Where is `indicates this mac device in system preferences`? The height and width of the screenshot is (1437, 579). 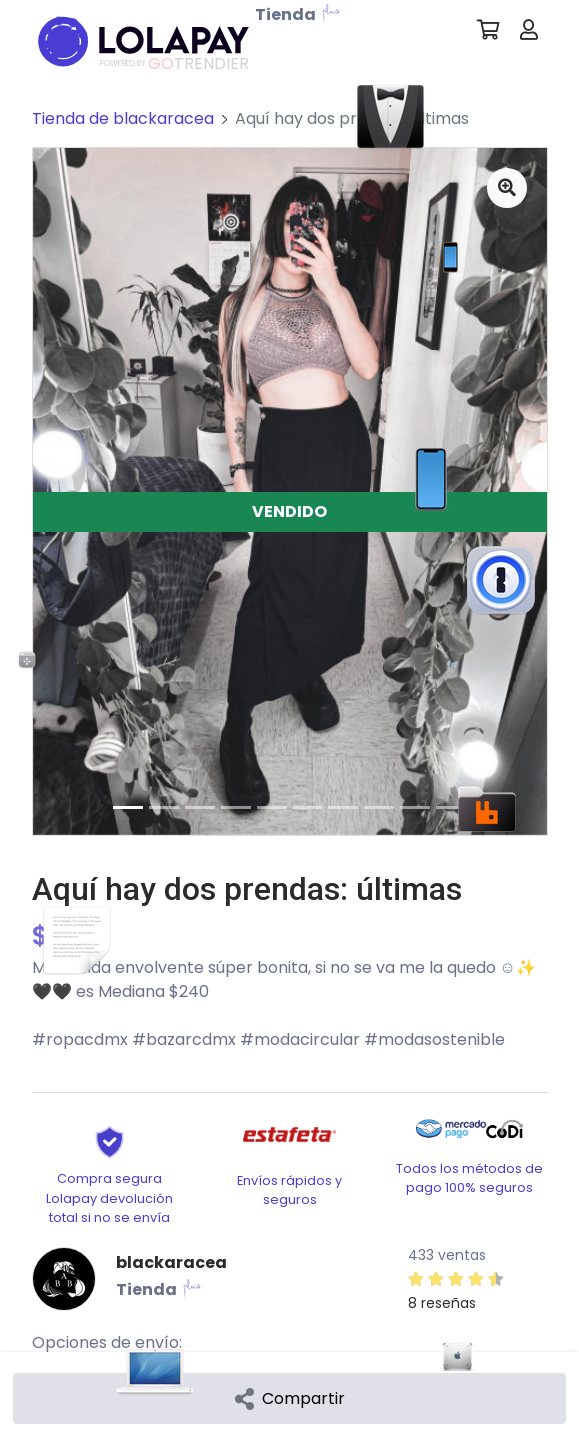
indicates this mac device in system preferences is located at coordinates (155, 1368).